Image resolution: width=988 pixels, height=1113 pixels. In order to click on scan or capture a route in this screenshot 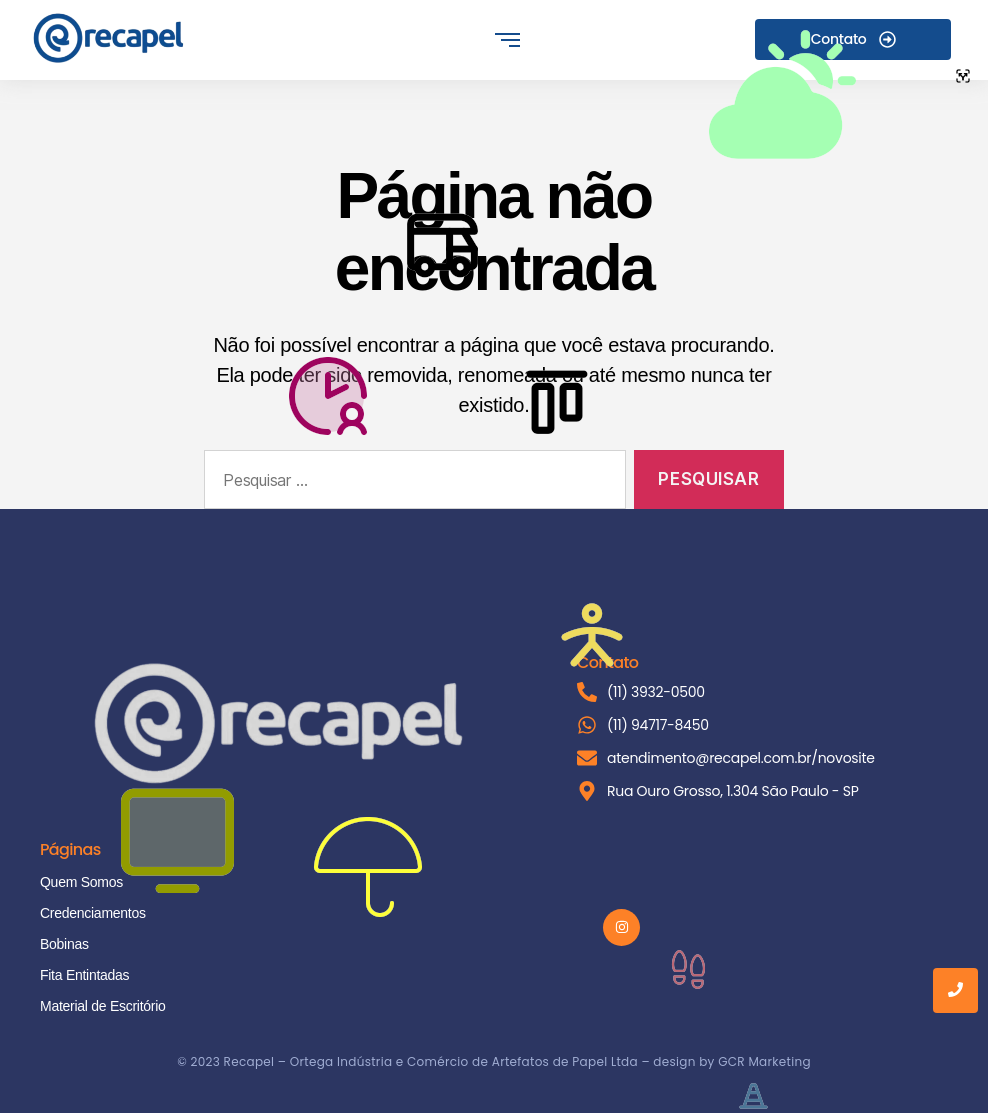, I will do `click(963, 76)`.